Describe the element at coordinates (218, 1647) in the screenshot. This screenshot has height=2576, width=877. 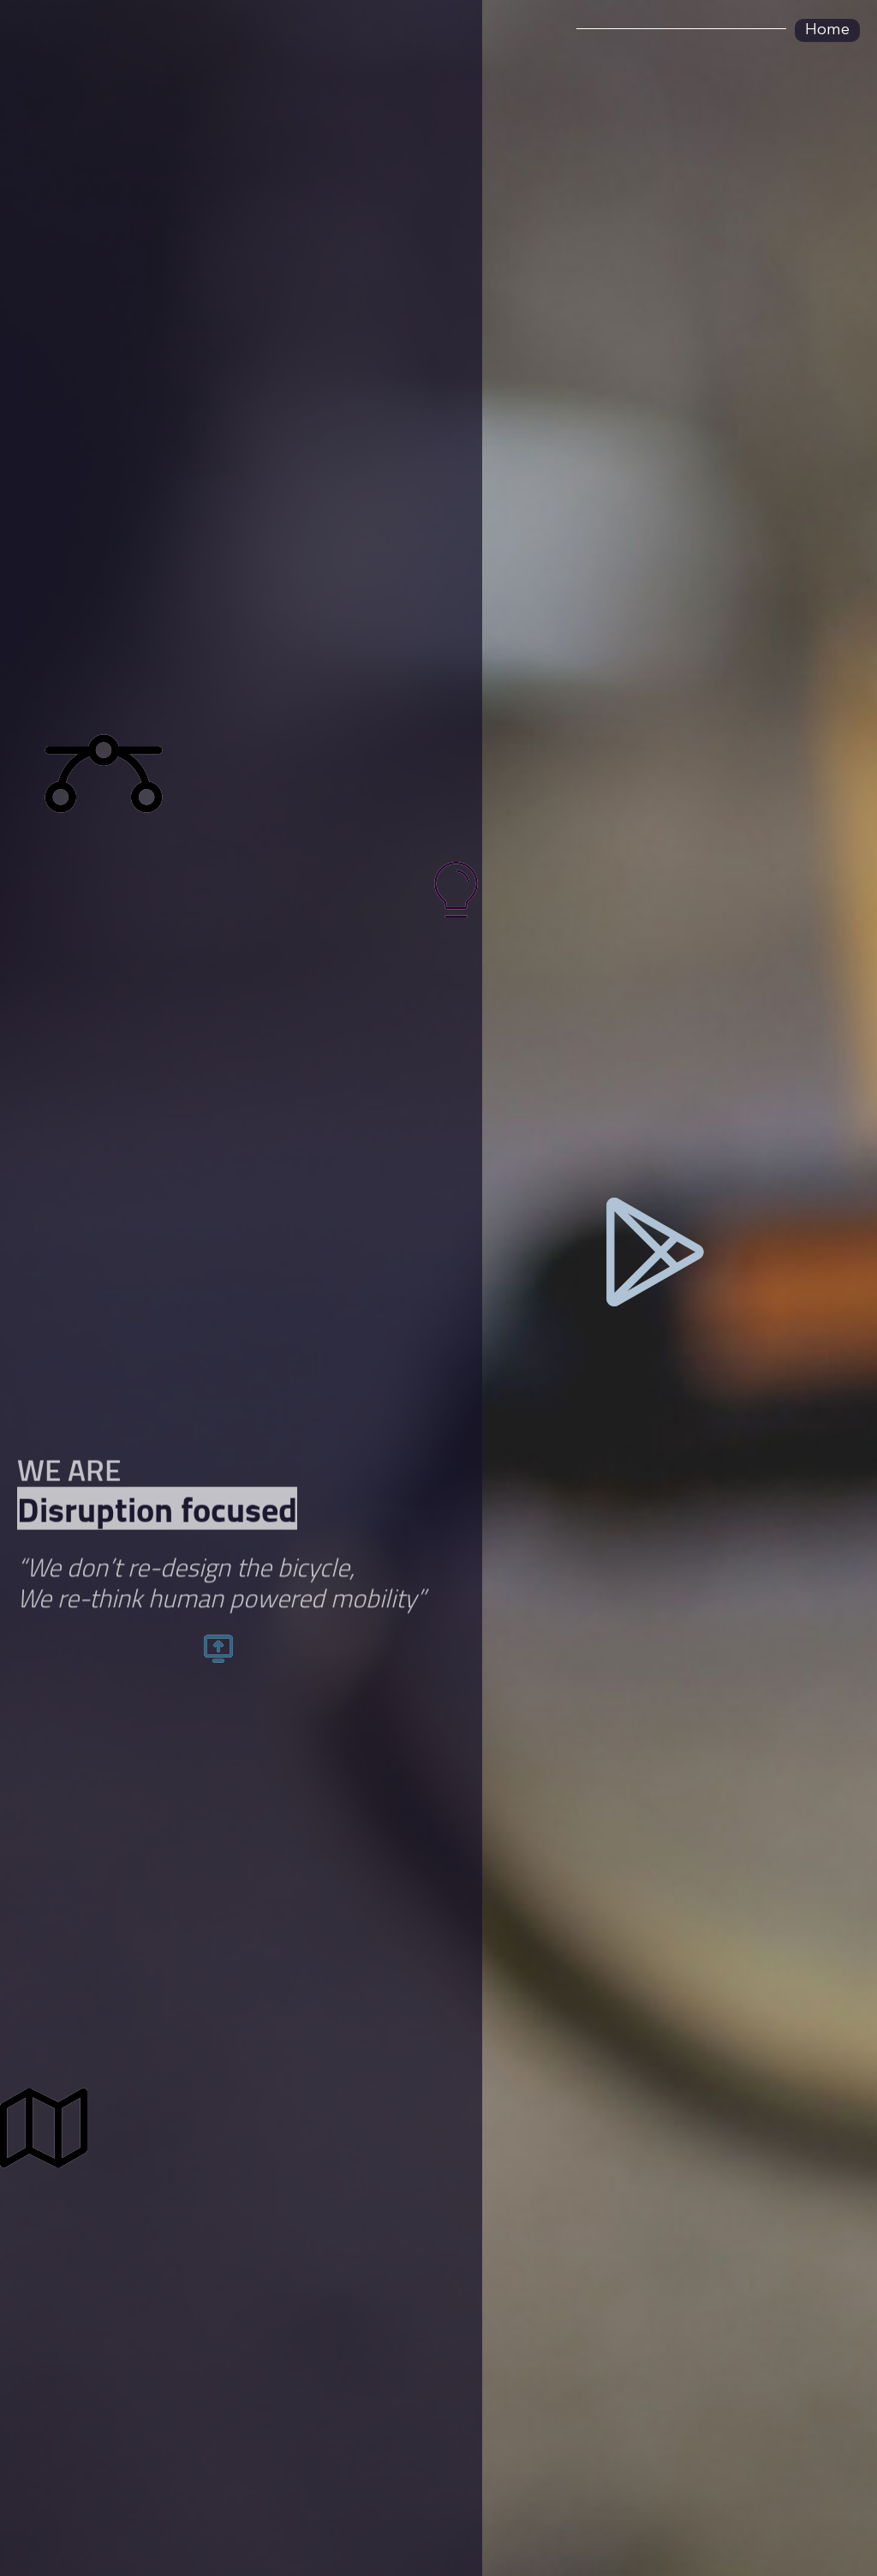
I see `upload file to display or screen` at that location.